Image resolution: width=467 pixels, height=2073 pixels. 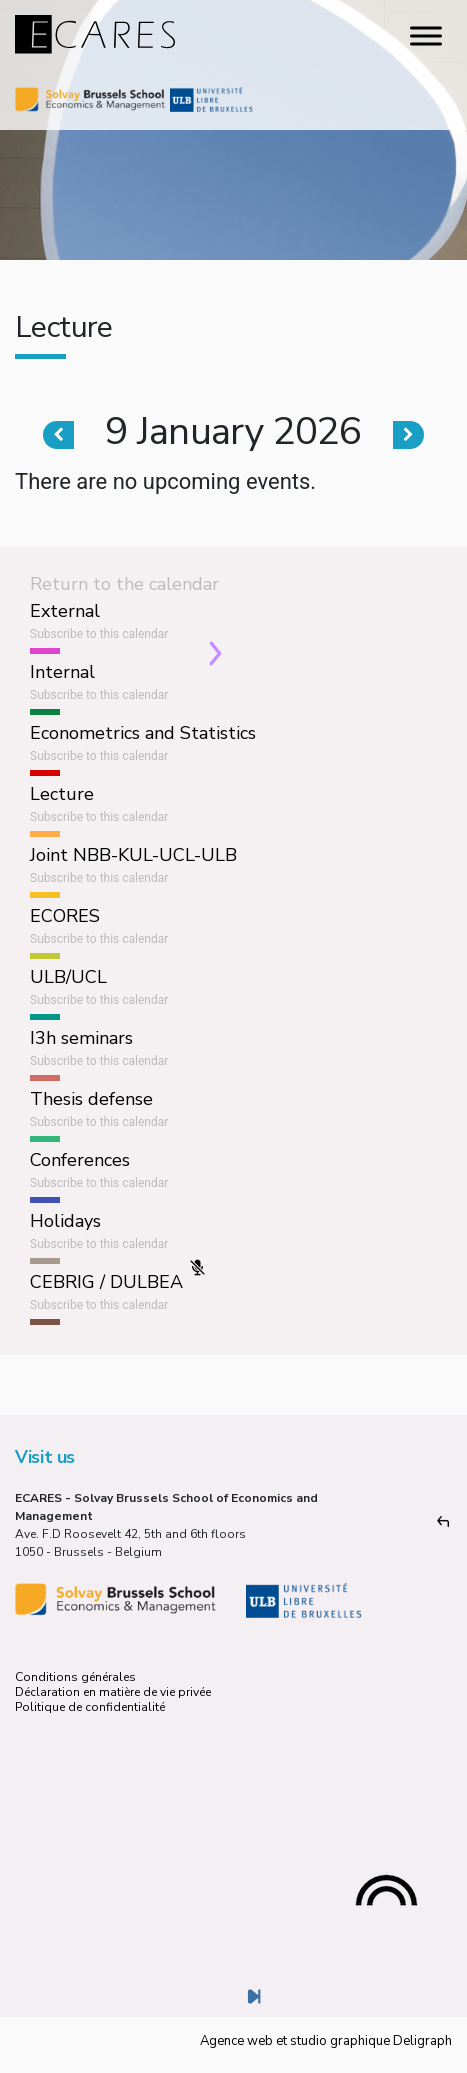 I want to click on navigate to the next item or screen, so click(x=214, y=653).